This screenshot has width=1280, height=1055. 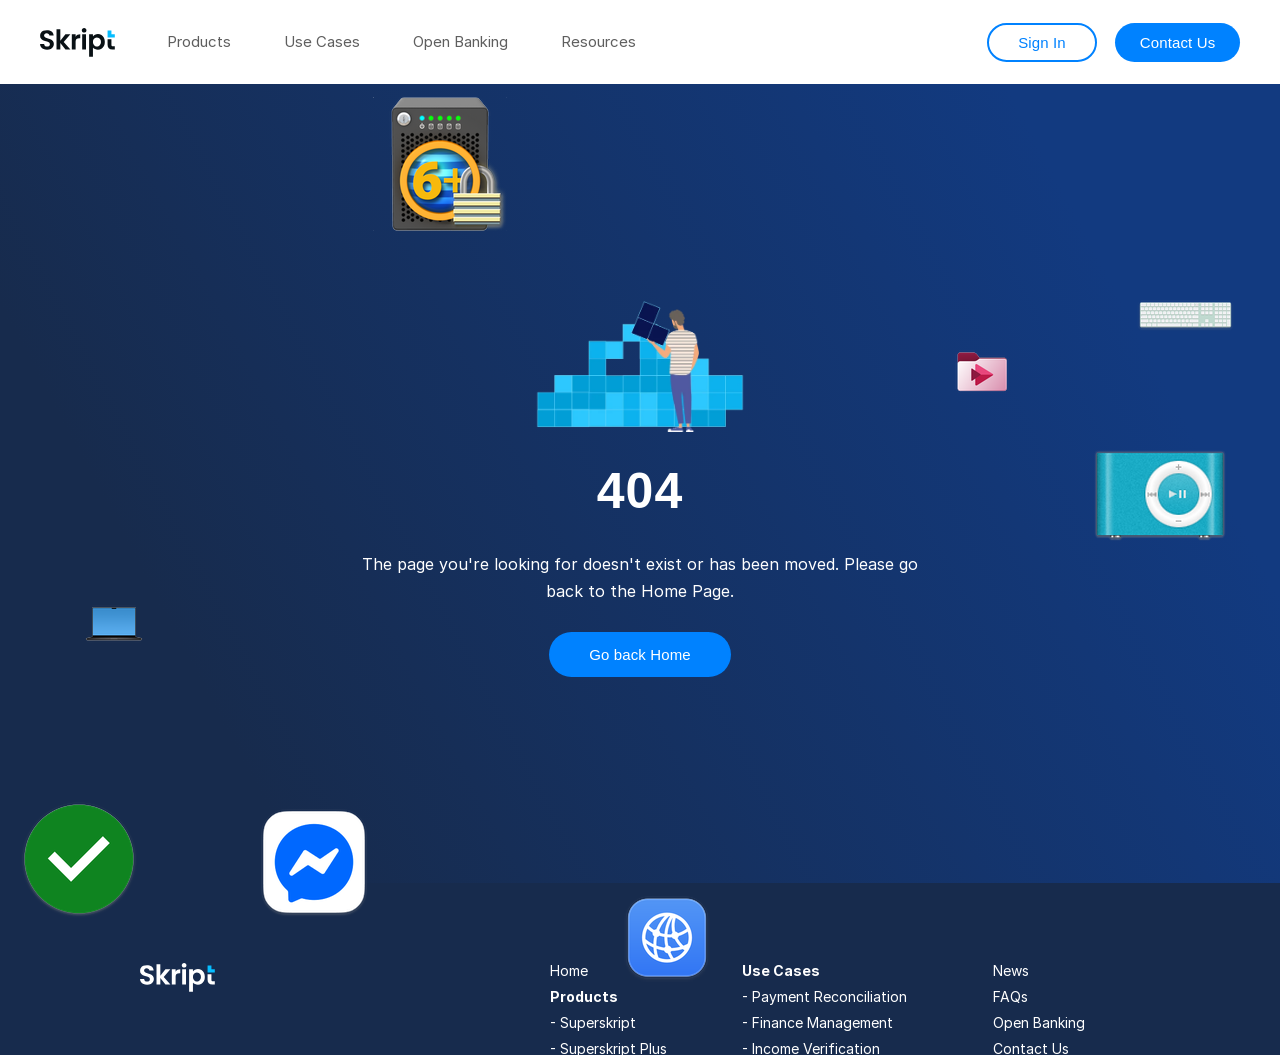 I want to click on indicates a bluetooth keyboard is connected, so click(x=1185, y=314).